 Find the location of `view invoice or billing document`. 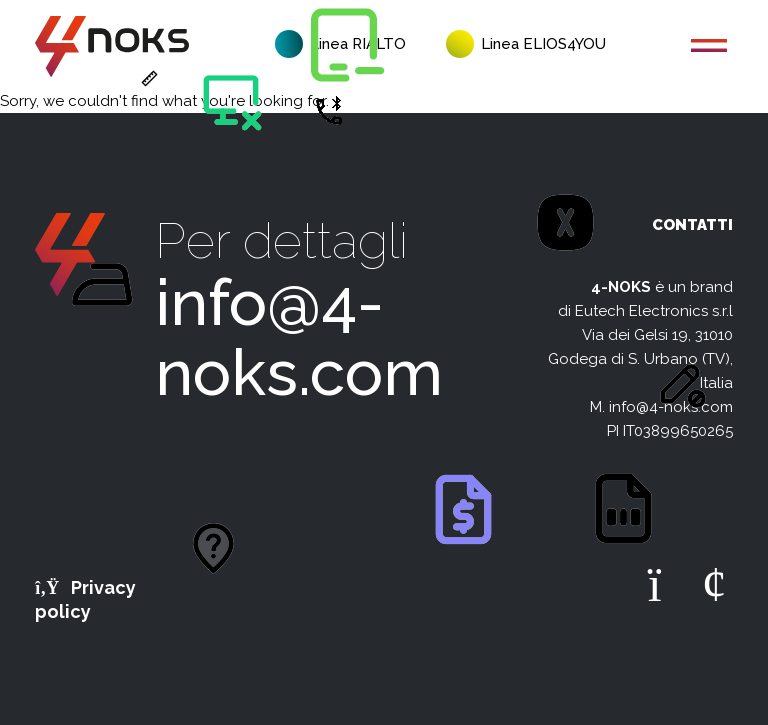

view invoice or billing document is located at coordinates (463, 509).